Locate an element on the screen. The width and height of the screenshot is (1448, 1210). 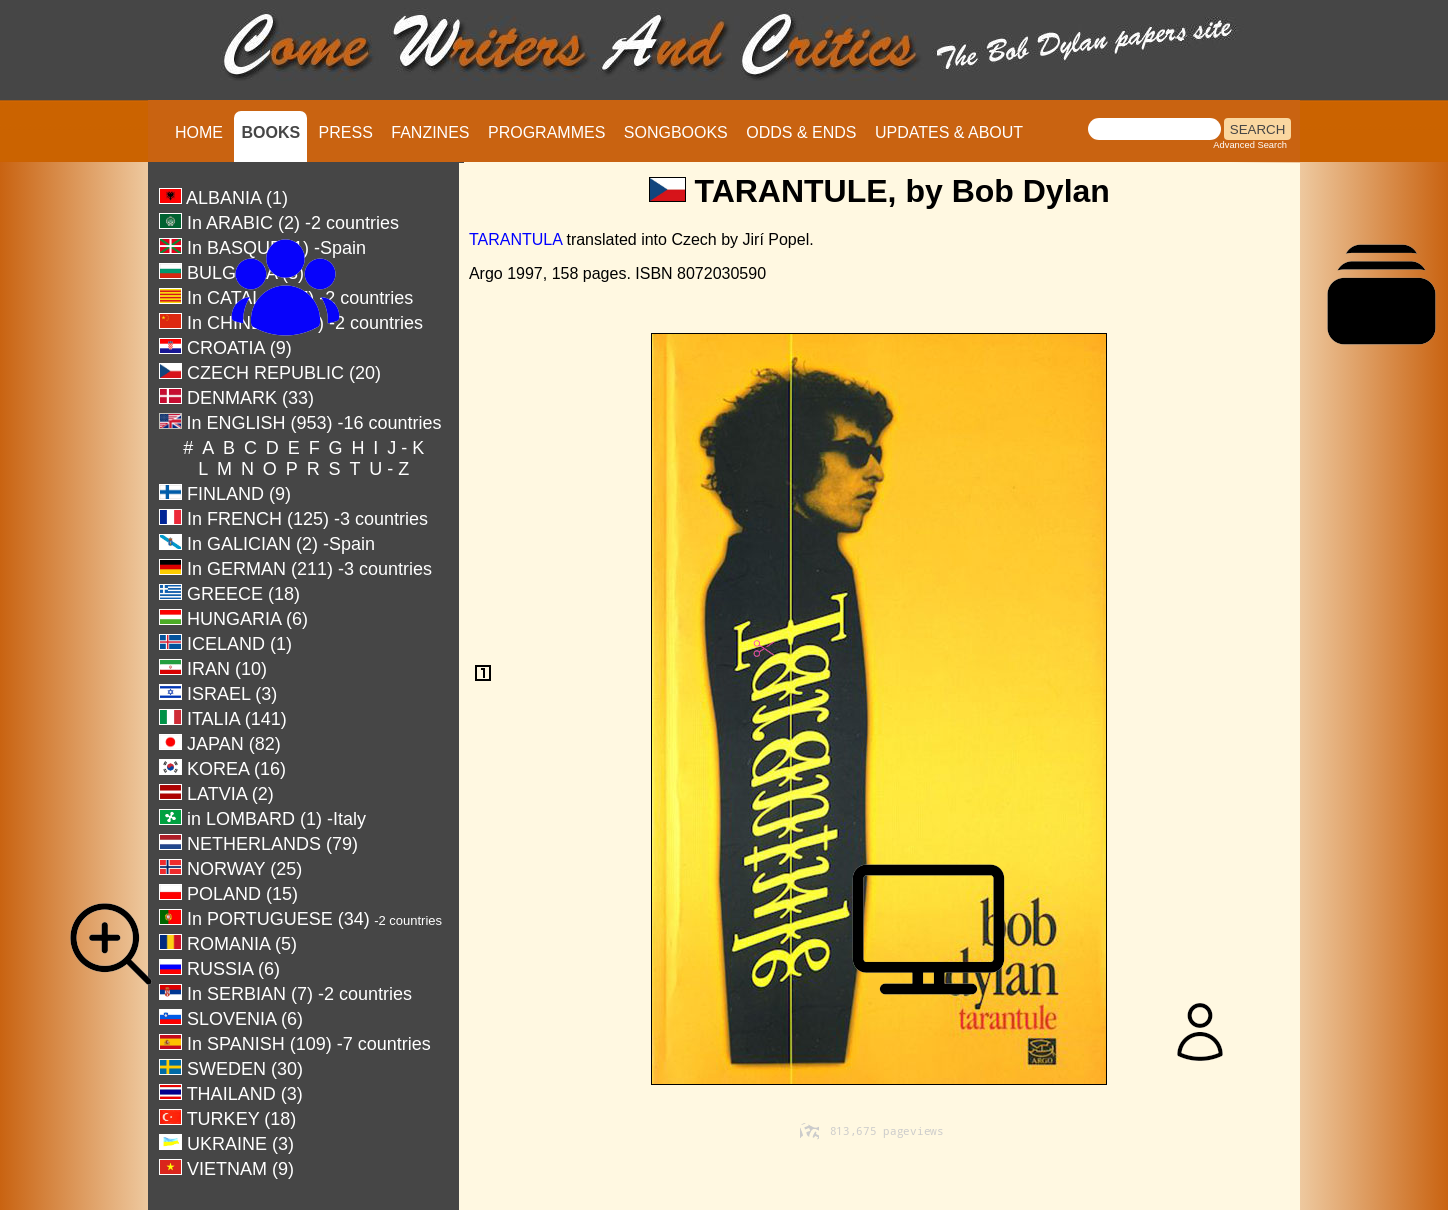
select option one or first choice is located at coordinates (483, 673).